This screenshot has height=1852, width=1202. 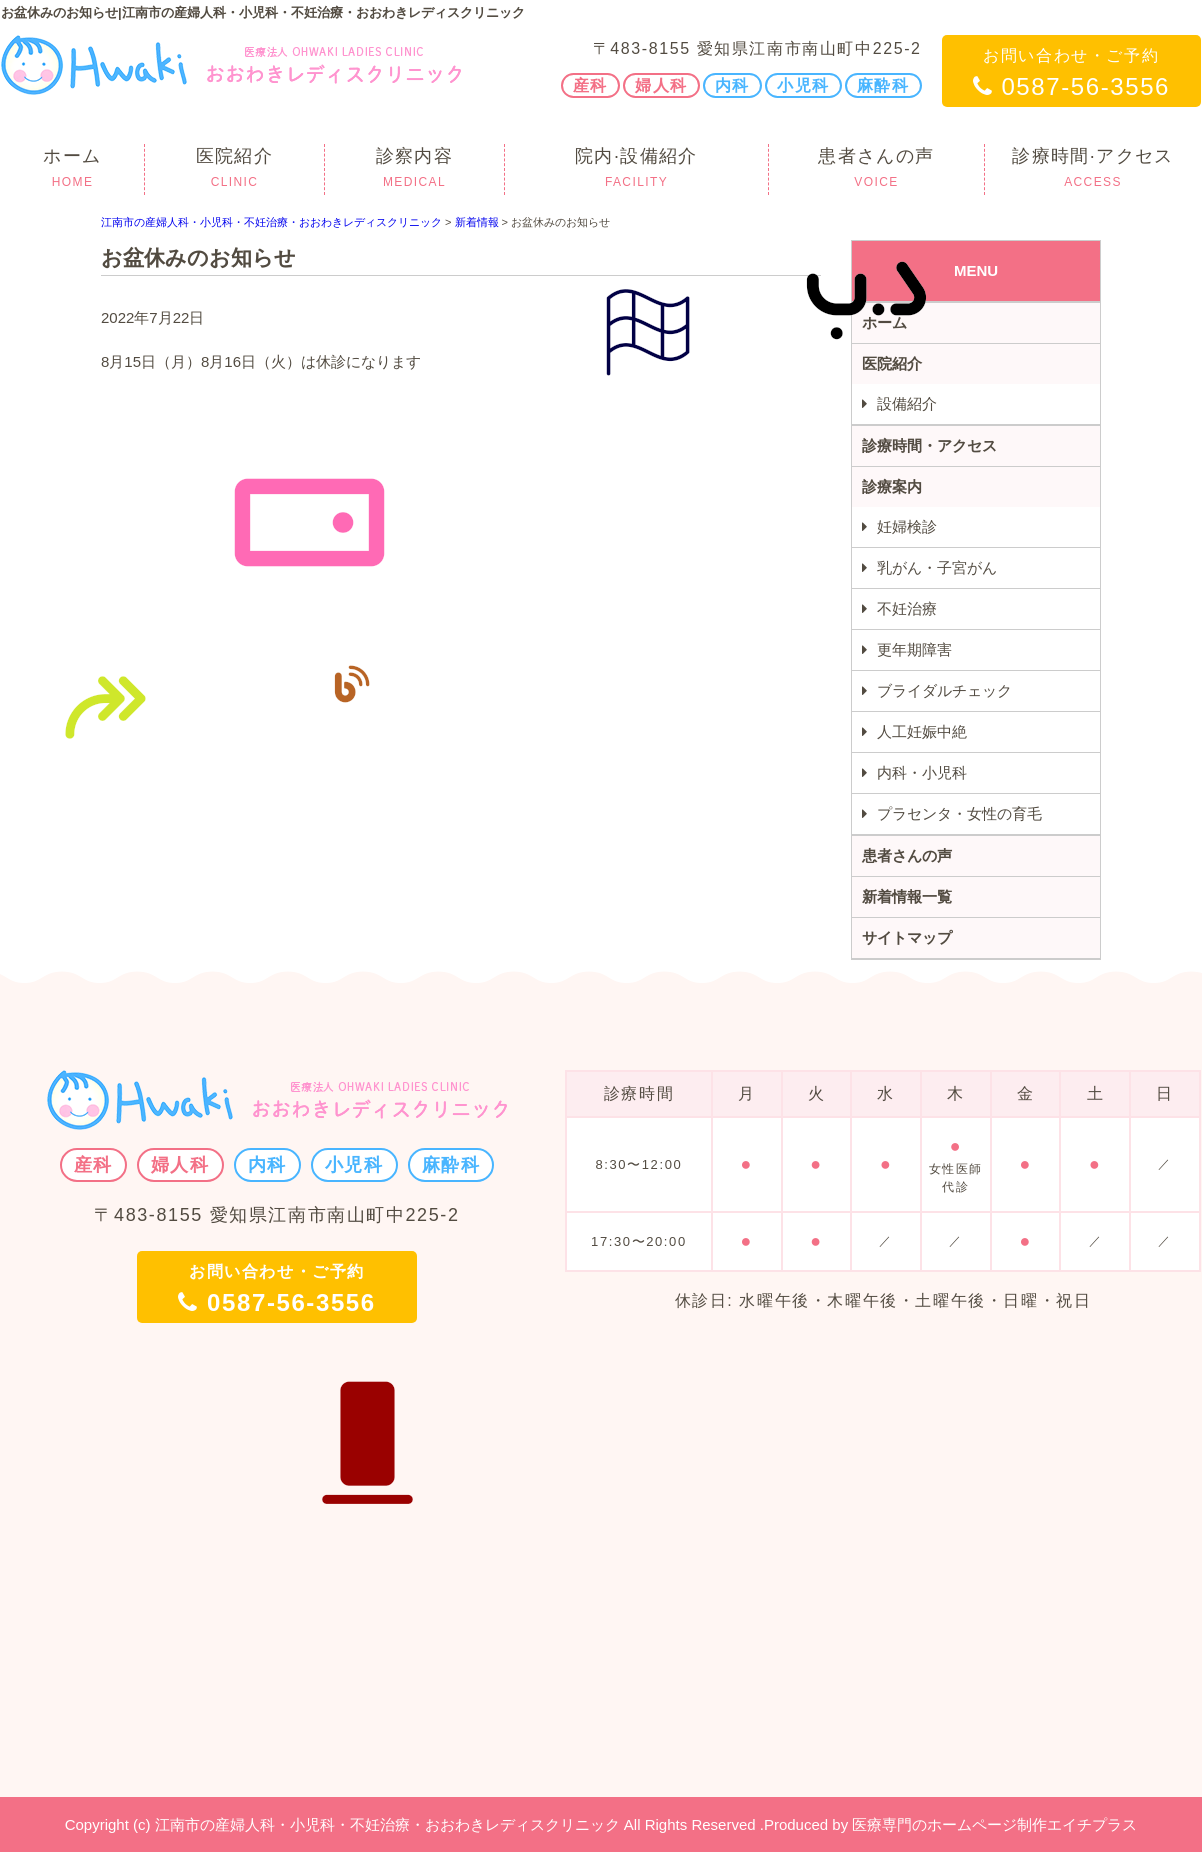 What do you see at coordinates (309, 522) in the screenshot?
I see `access storage or hard drive settings` at bounding box center [309, 522].